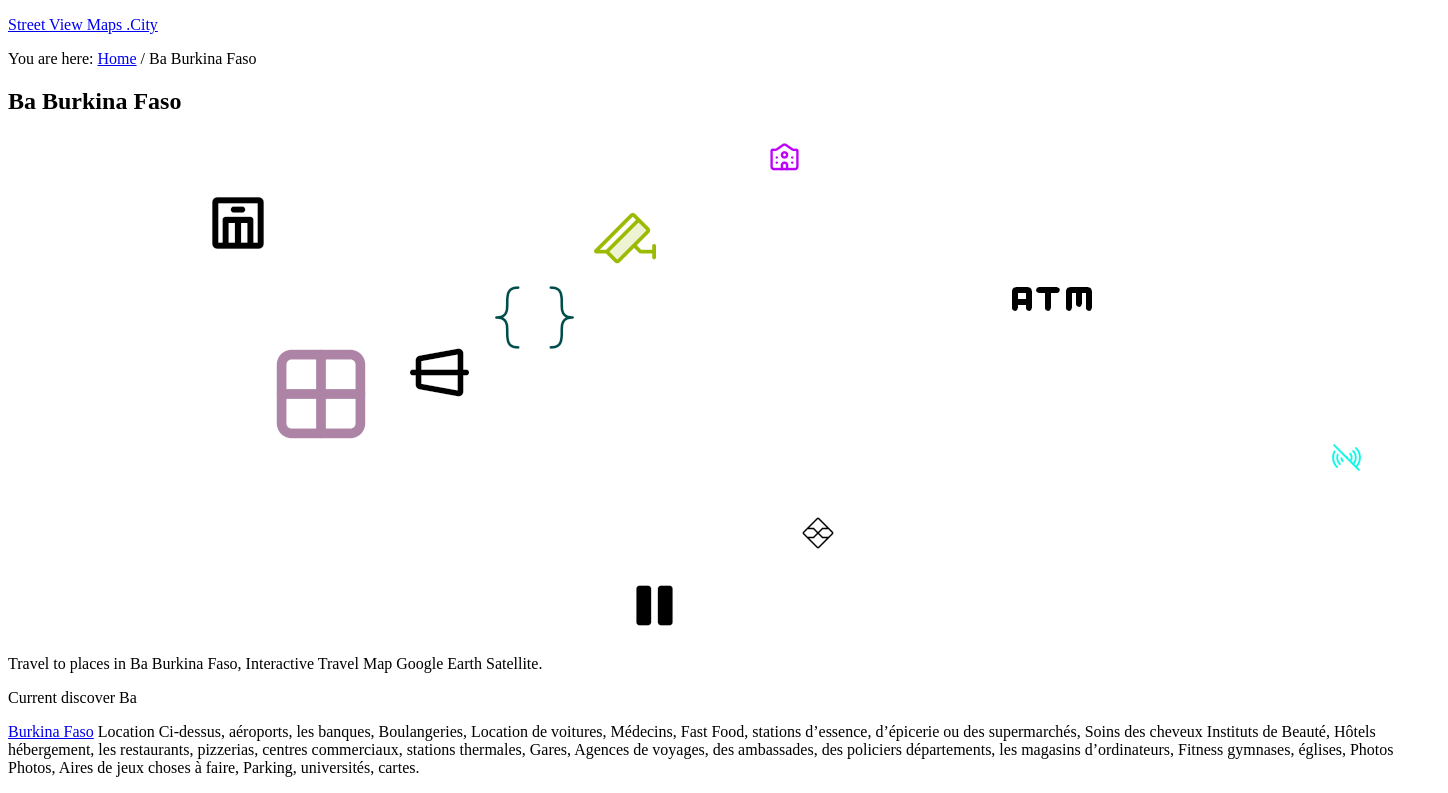 The height and width of the screenshot is (793, 1448). What do you see at coordinates (784, 157) in the screenshot?
I see `access educational institution or campus information` at bounding box center [784, 157].